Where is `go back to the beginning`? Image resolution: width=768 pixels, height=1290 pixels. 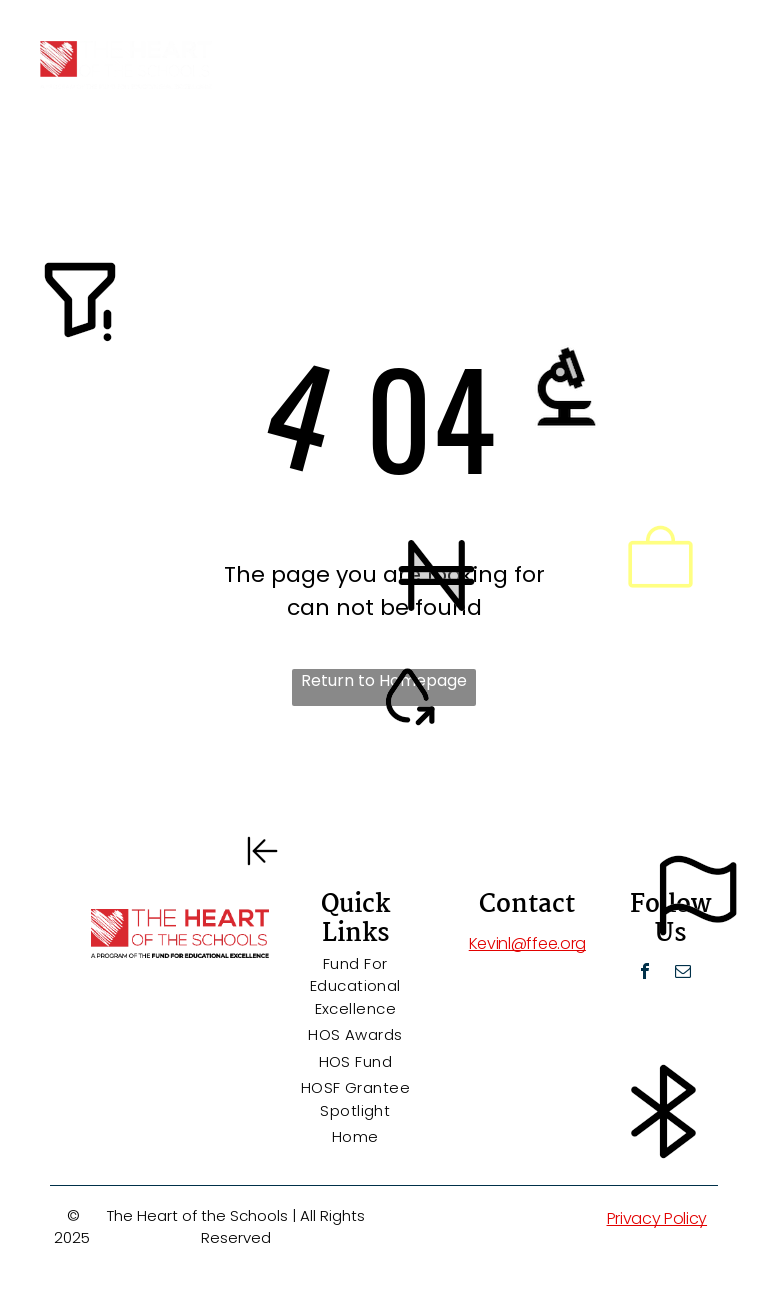 go back to the beginning is located at coordinates (262, 851).